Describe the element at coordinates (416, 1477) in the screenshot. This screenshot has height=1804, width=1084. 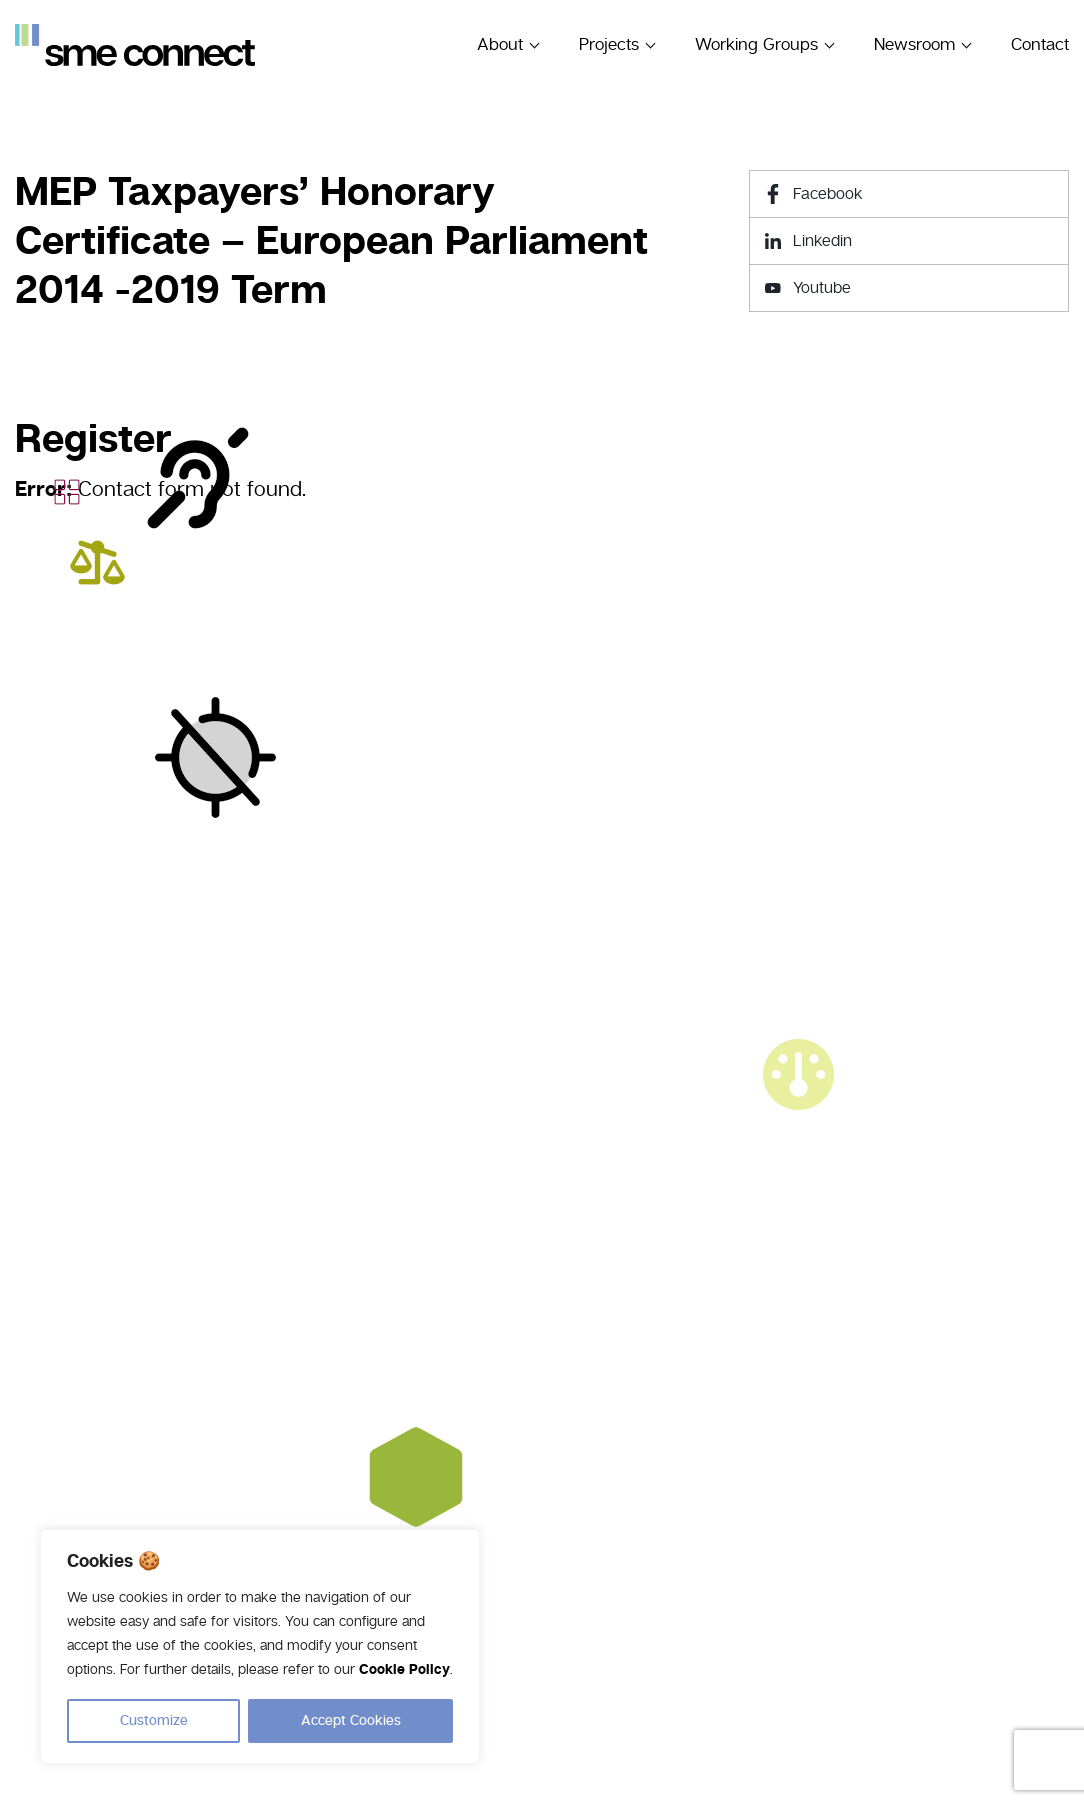
I see `indicates a category or tag grouping` at that location.